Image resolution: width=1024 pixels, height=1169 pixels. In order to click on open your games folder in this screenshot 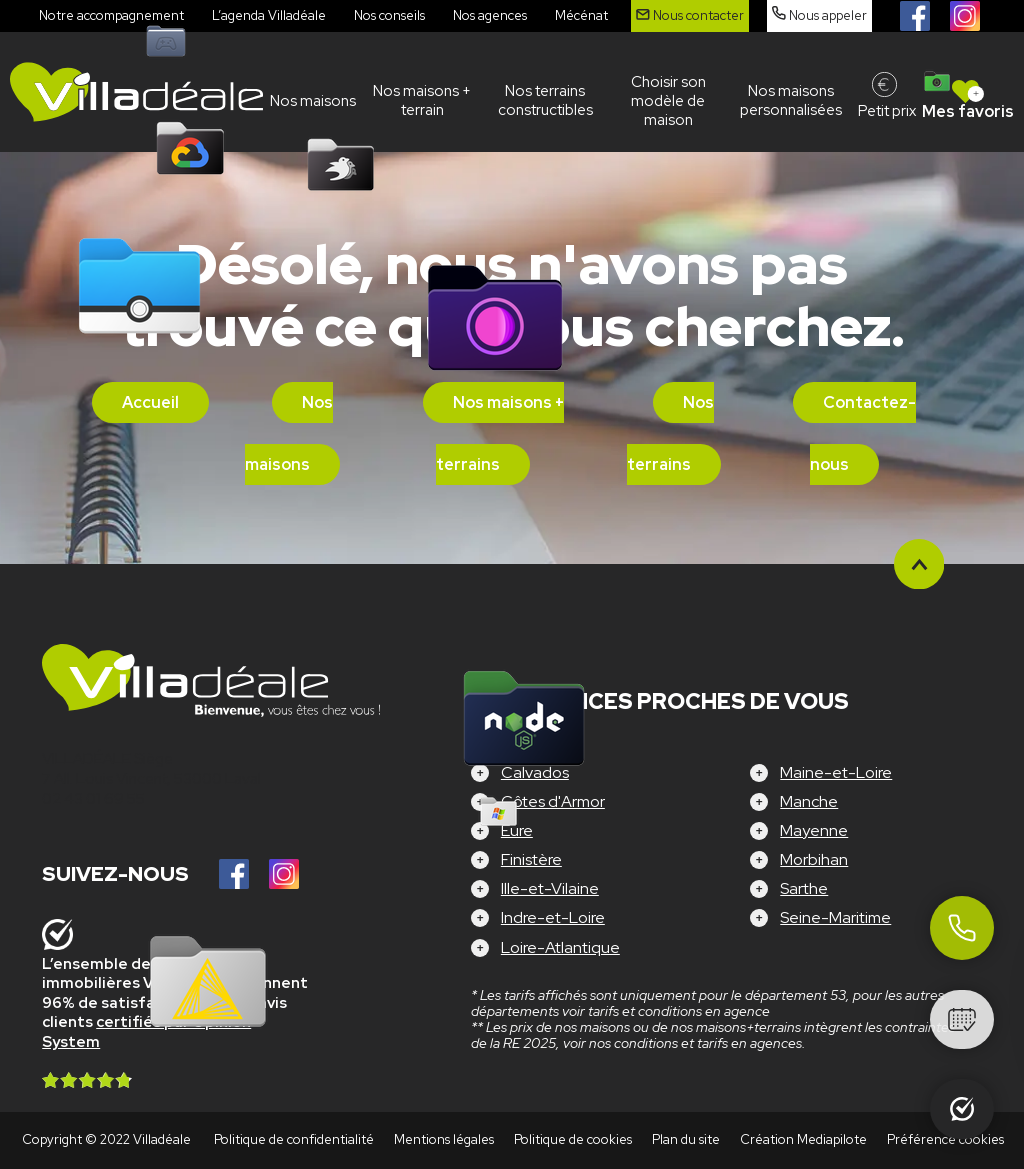, I will do `click(166, 41)`.